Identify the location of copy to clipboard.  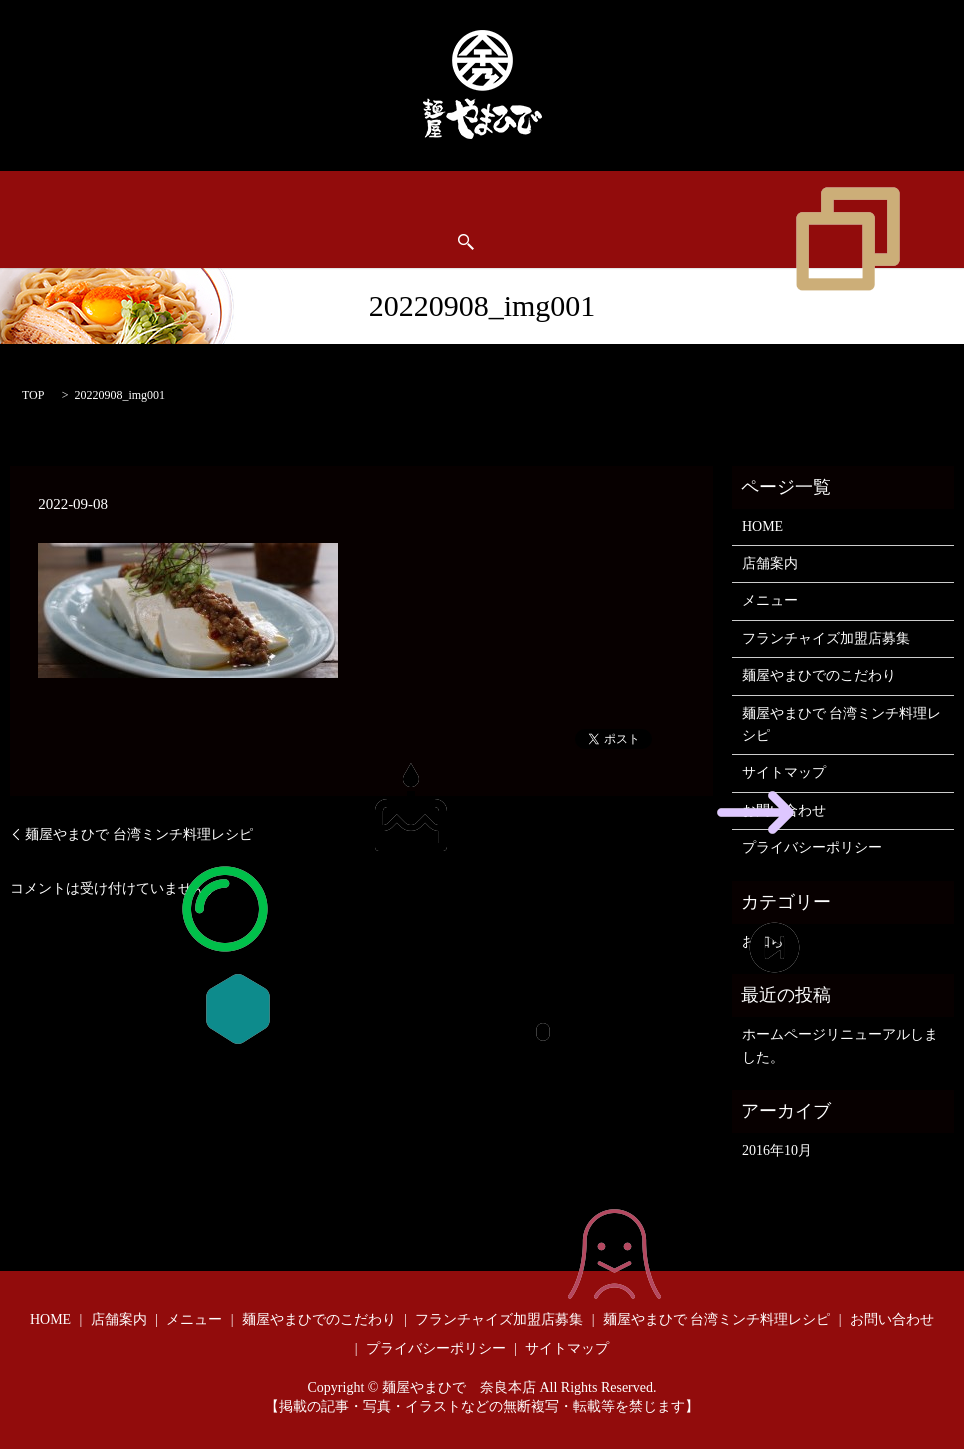
(848, 239).